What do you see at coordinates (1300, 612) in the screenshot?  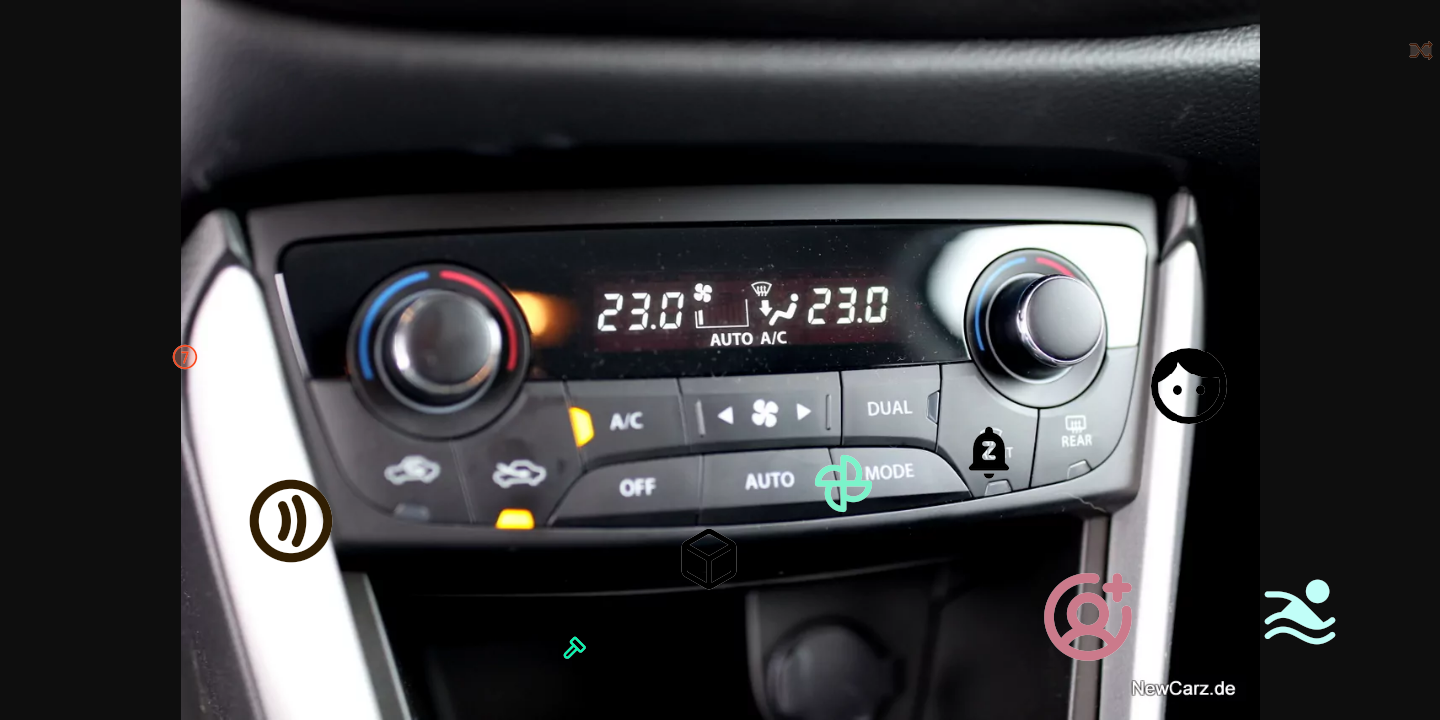 I see `access swimming pool or aquatic facilities` at bounding box center [1300, 612].